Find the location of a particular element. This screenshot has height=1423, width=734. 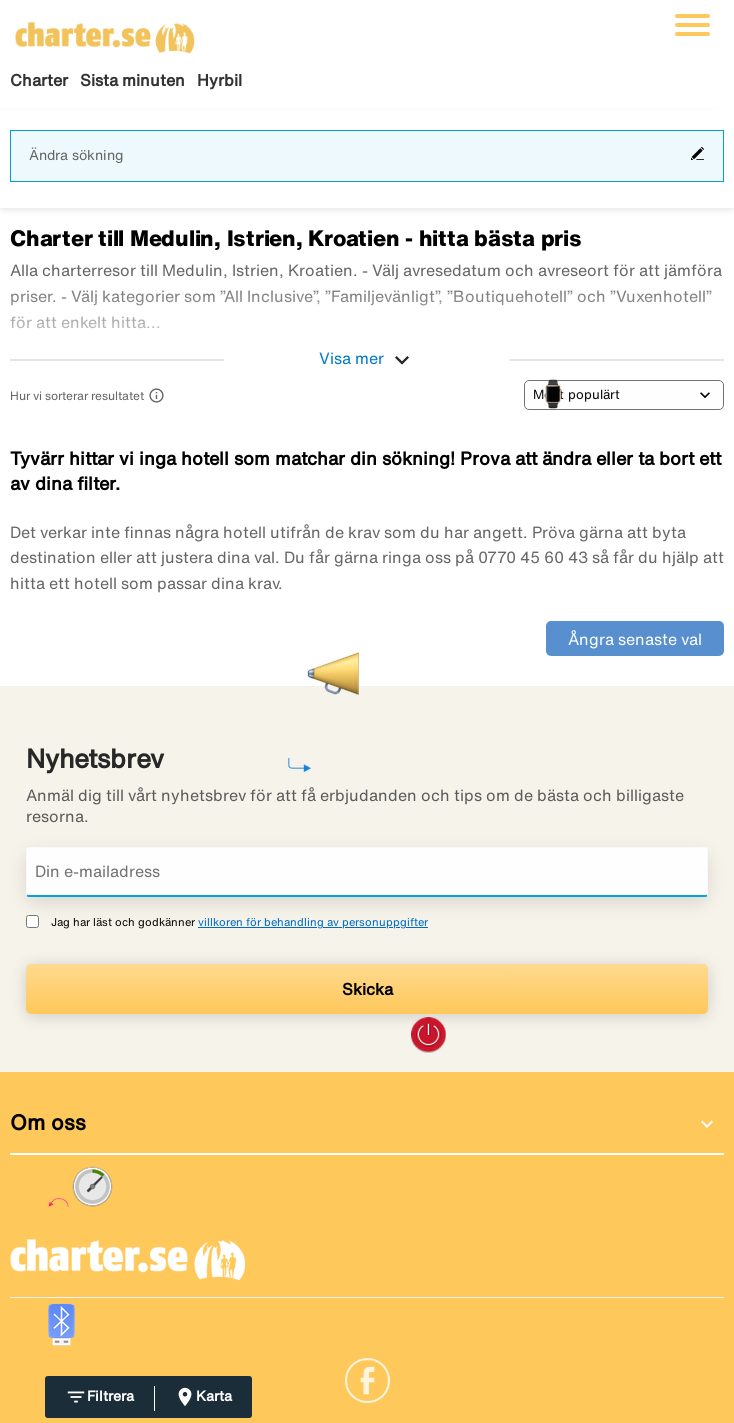

forward an email message is located at coordinates (300, 765).